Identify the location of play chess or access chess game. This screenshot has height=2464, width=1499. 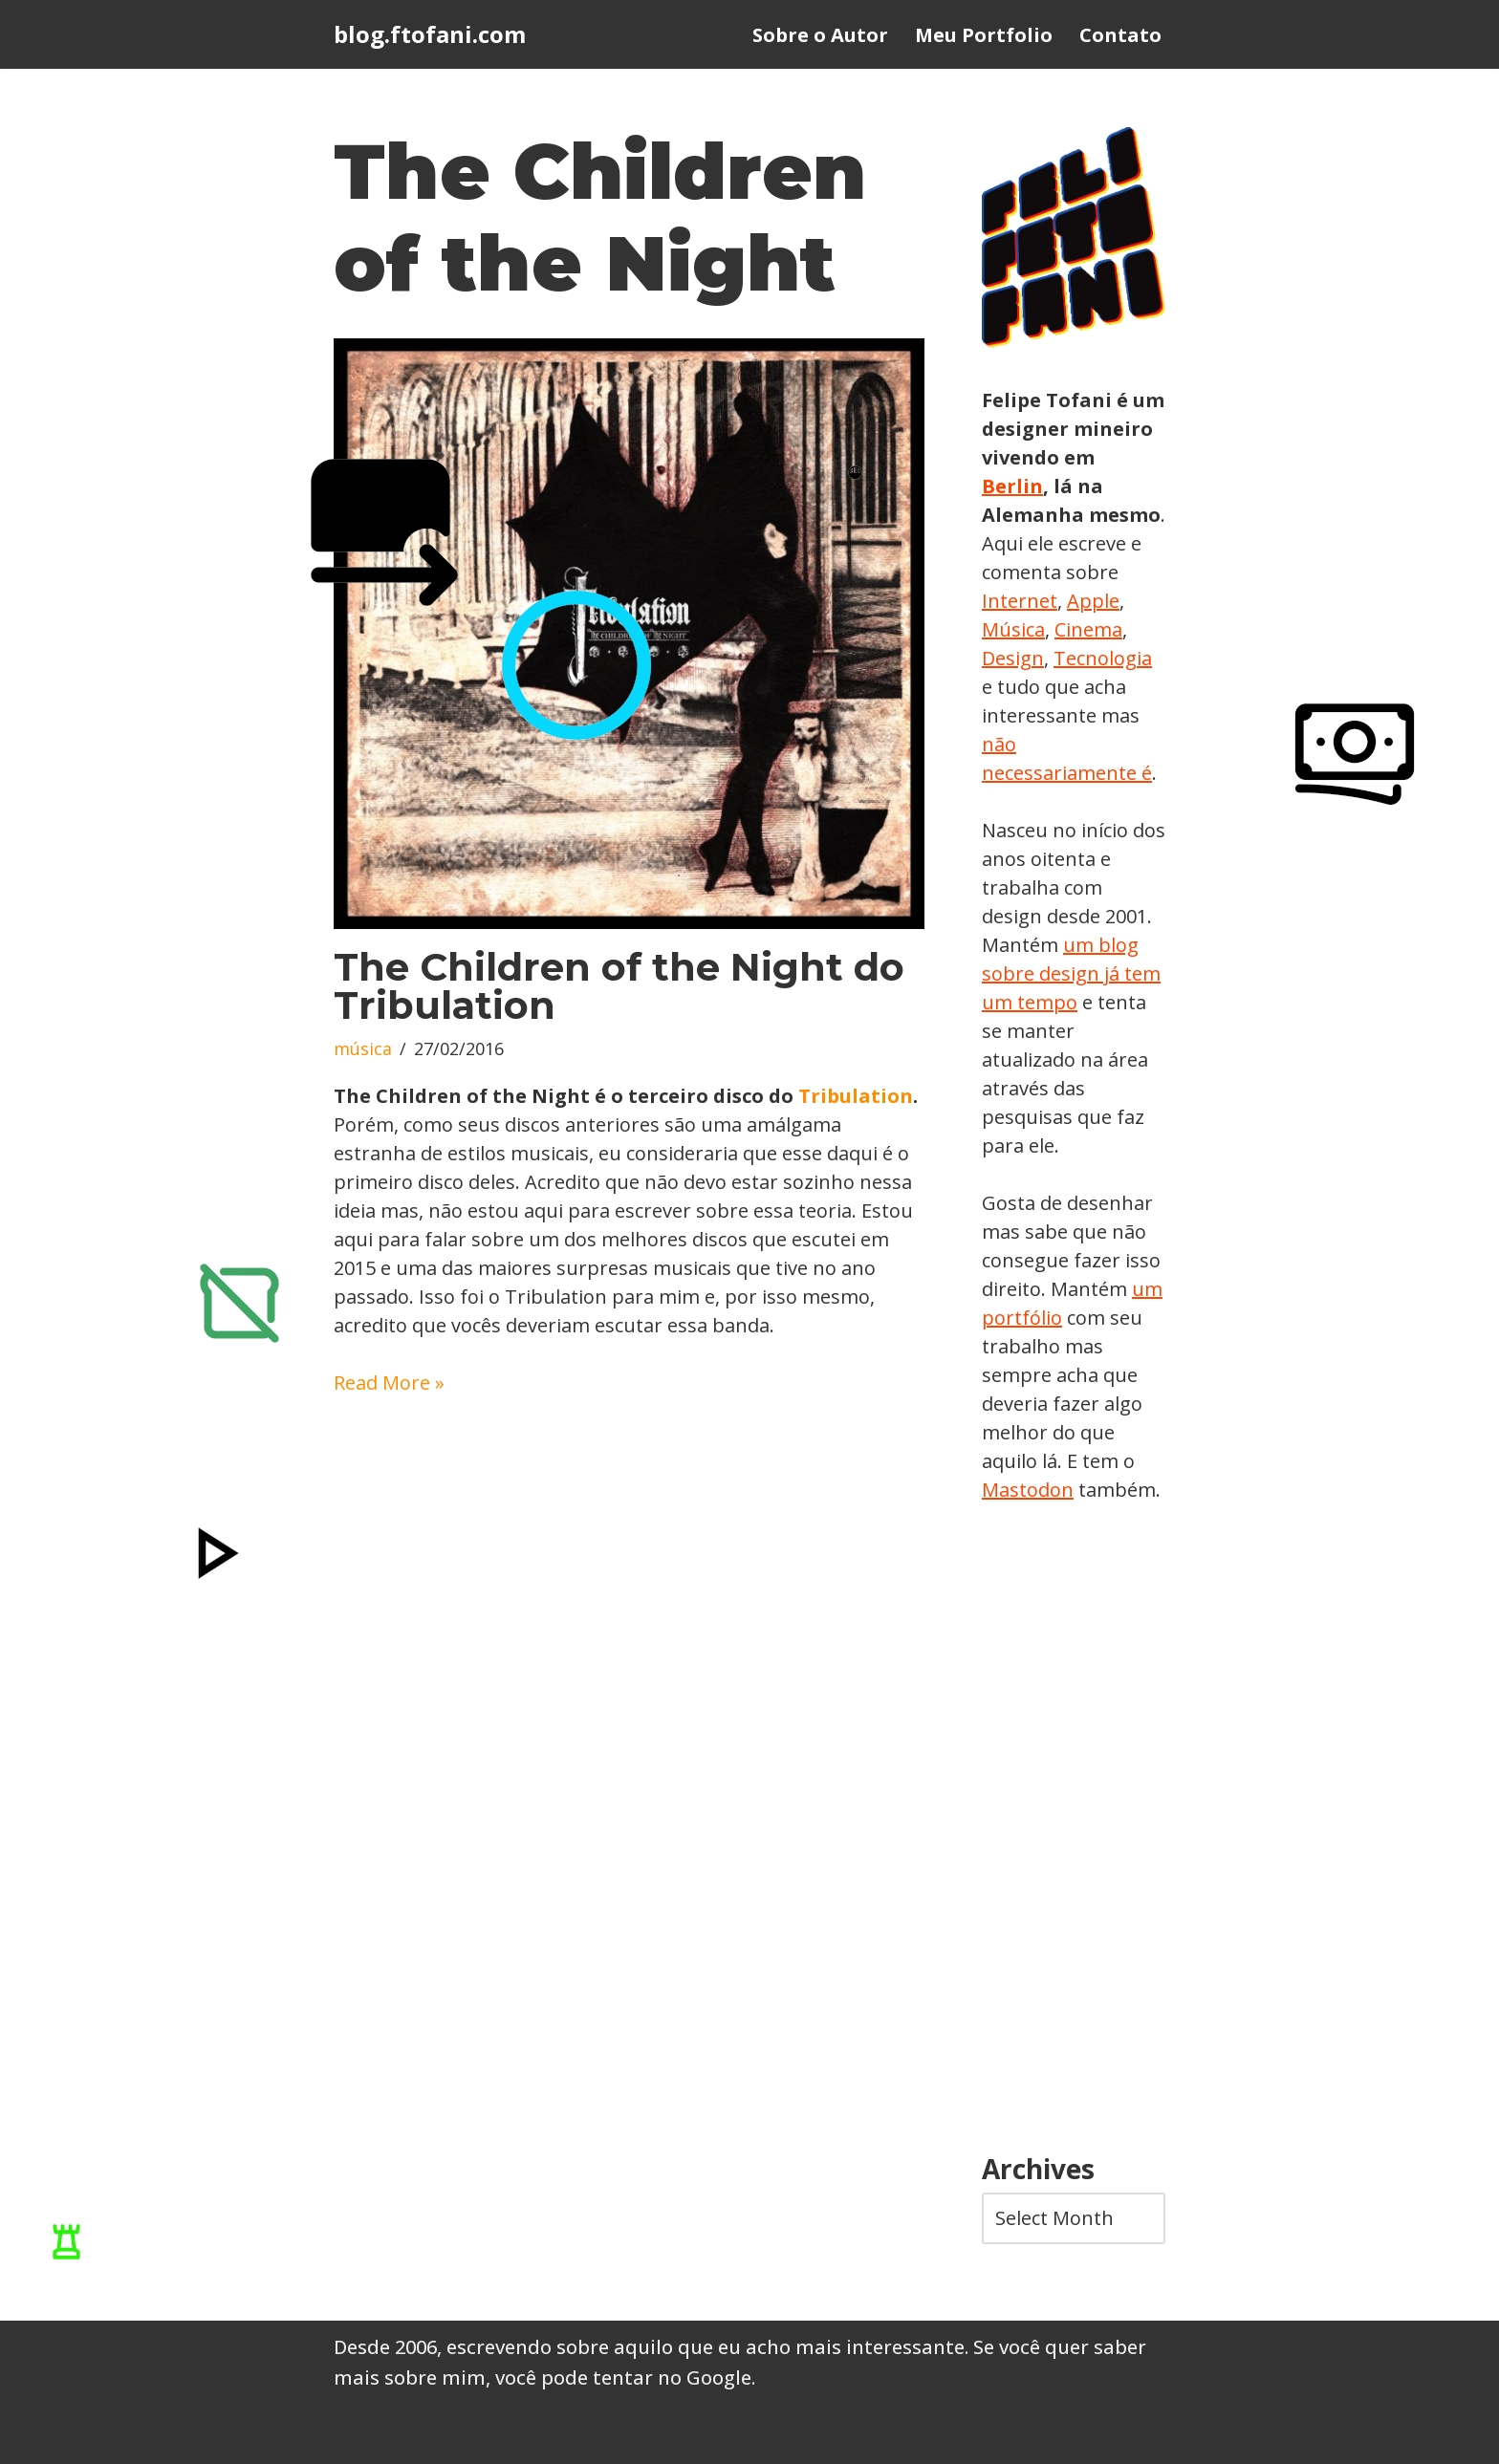
(66, 2241).